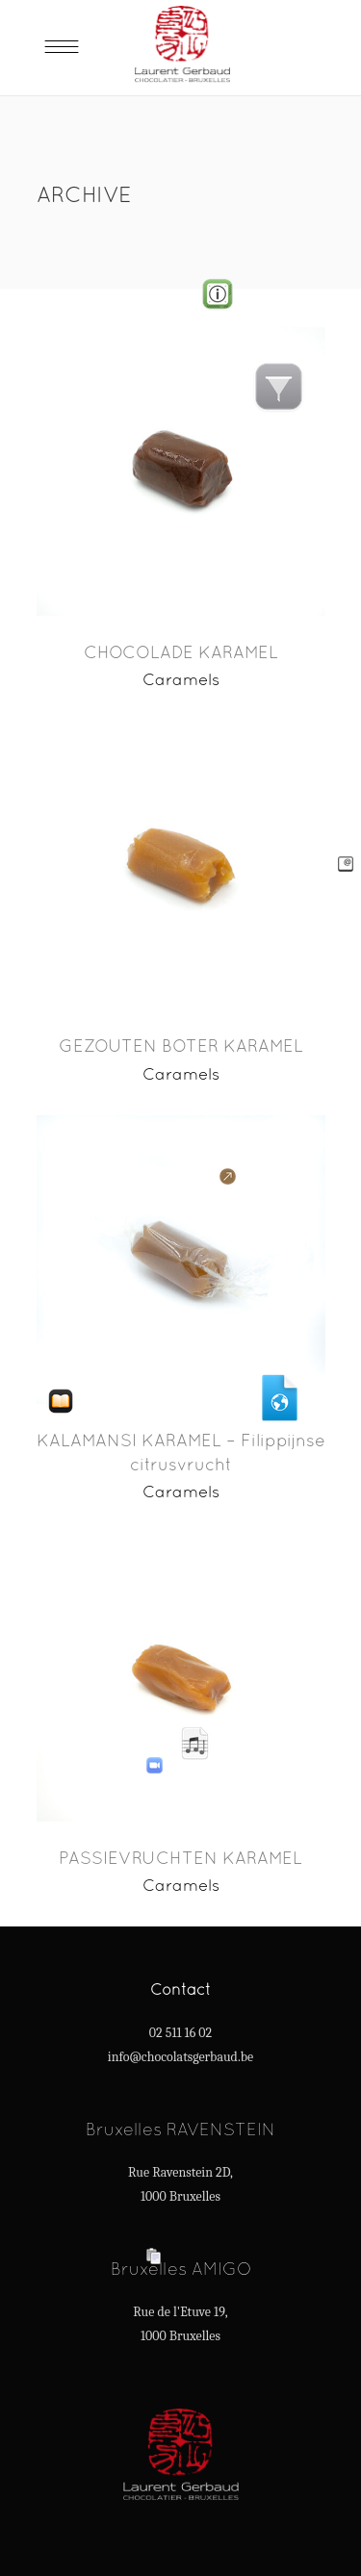 The height and width of the screenshot is (2576, 361). I want to click on open a lilypond music notation file, so click(194, 1743).